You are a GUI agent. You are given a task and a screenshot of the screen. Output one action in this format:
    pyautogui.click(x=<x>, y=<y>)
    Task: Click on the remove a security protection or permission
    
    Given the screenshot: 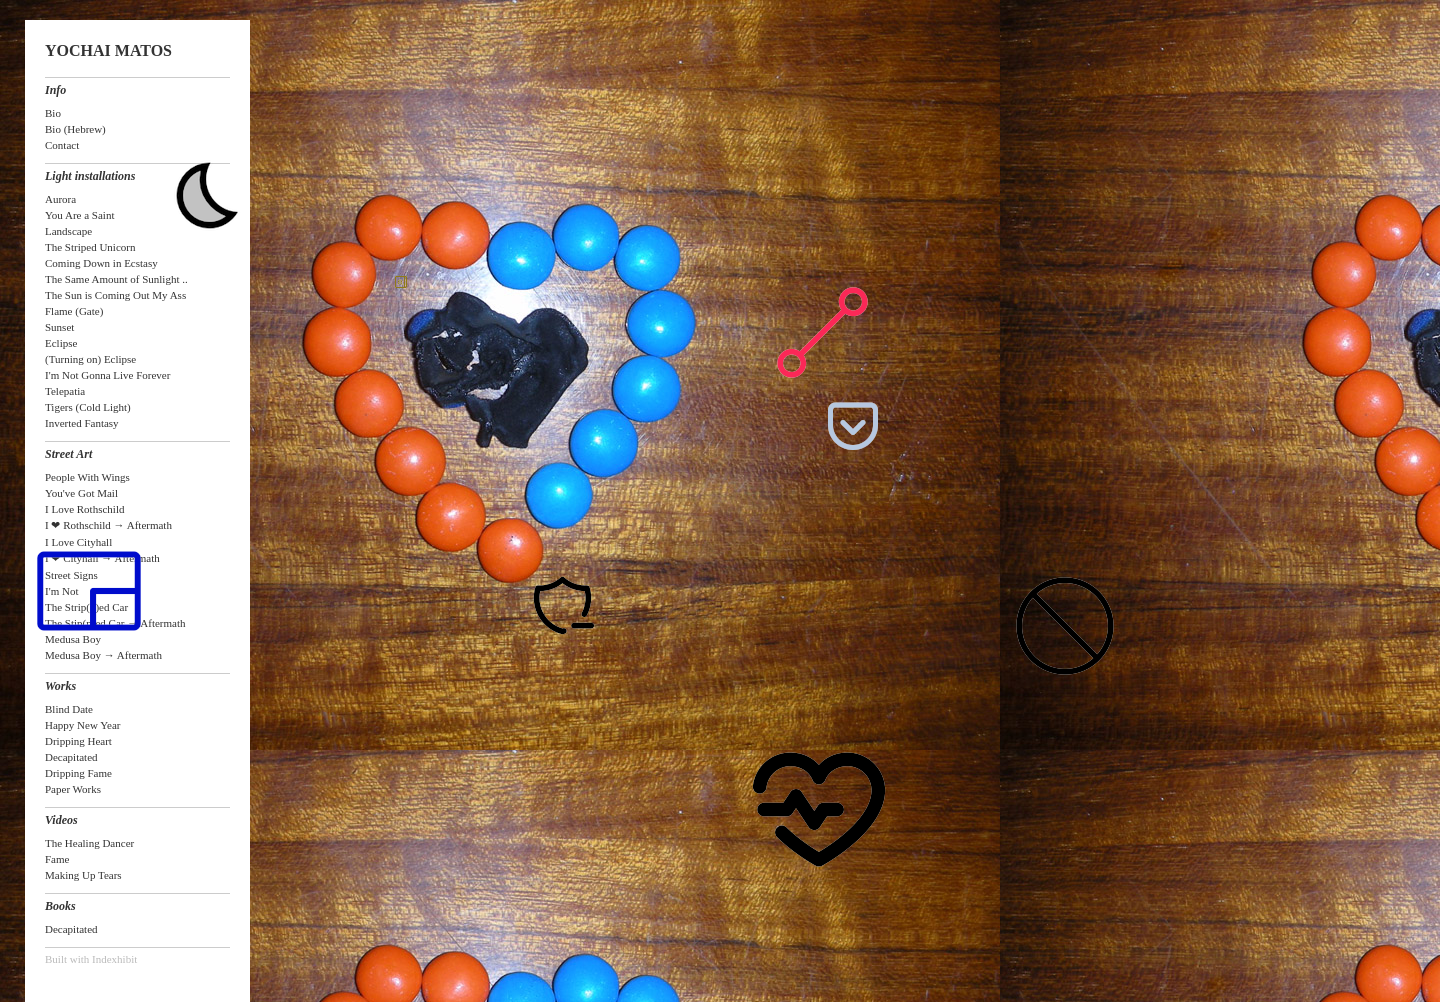 What is the action you would take?
    pyautogui.click(x=562, y=605)
    